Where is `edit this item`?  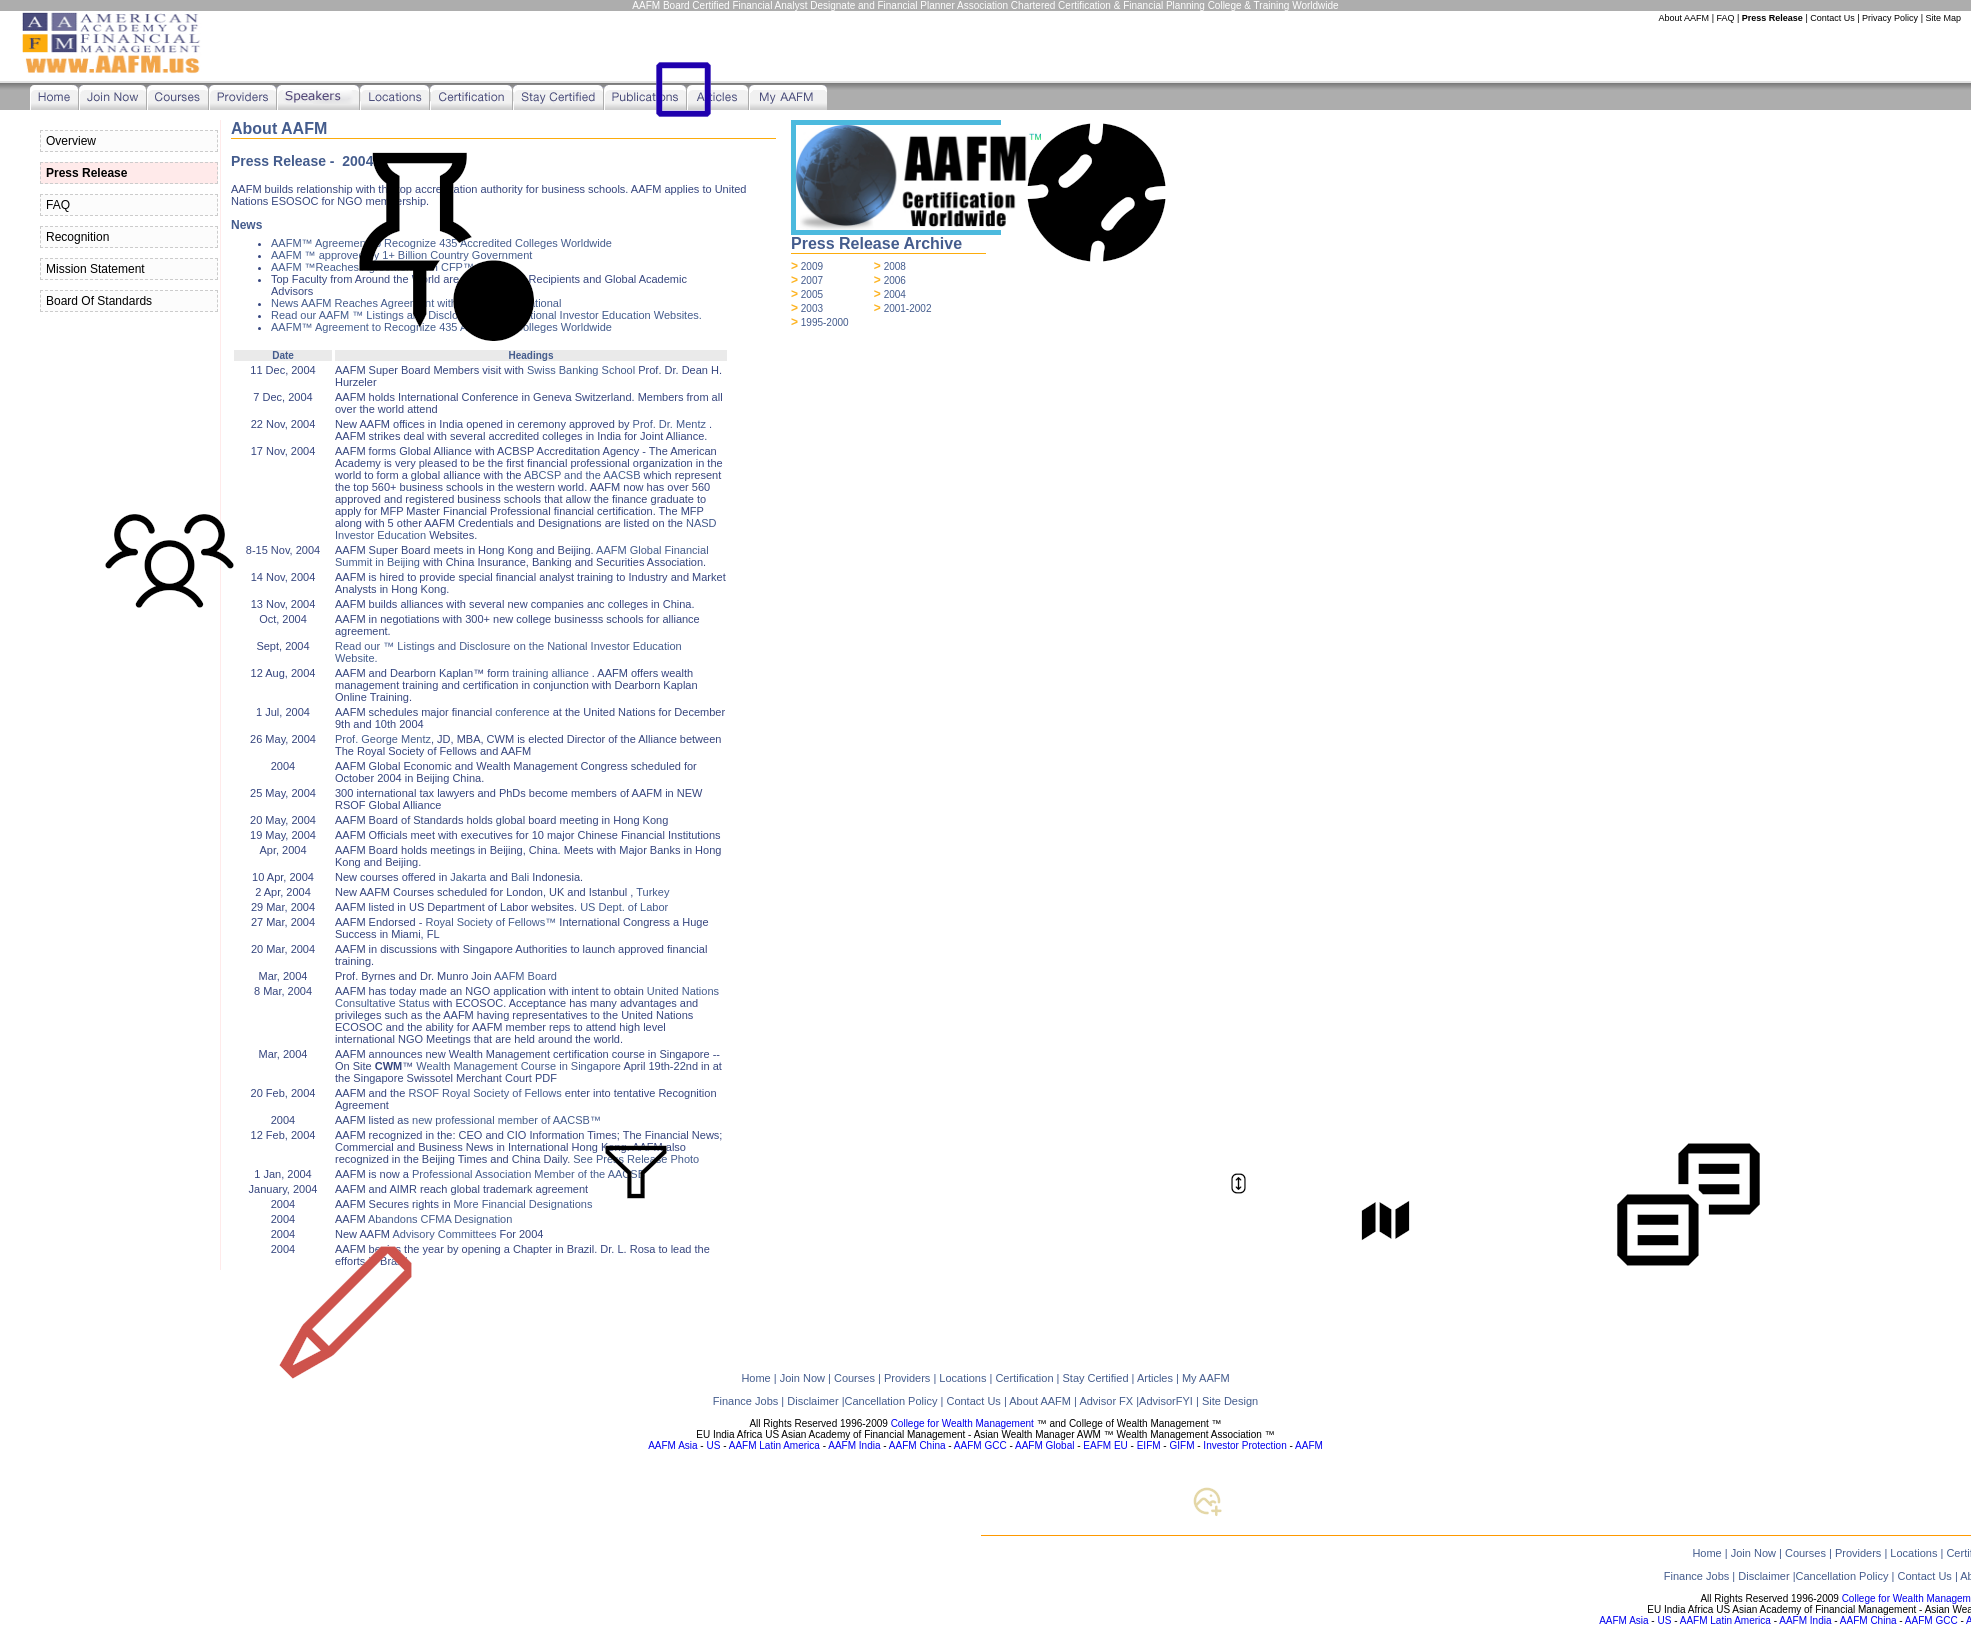
edit this item is located at coordinates (345, 1312).